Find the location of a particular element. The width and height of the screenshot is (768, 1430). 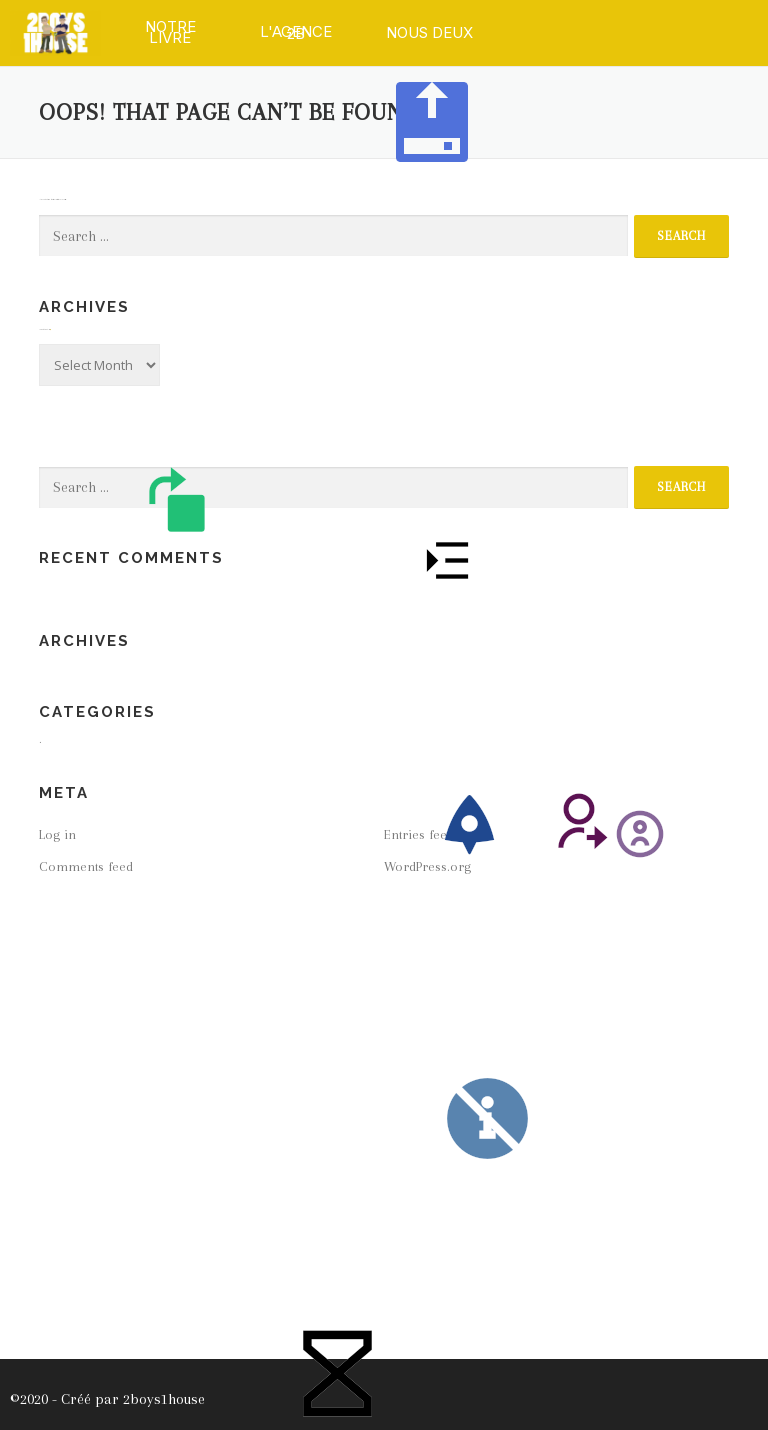

access your account or profile is located at coordinates (640, 834).